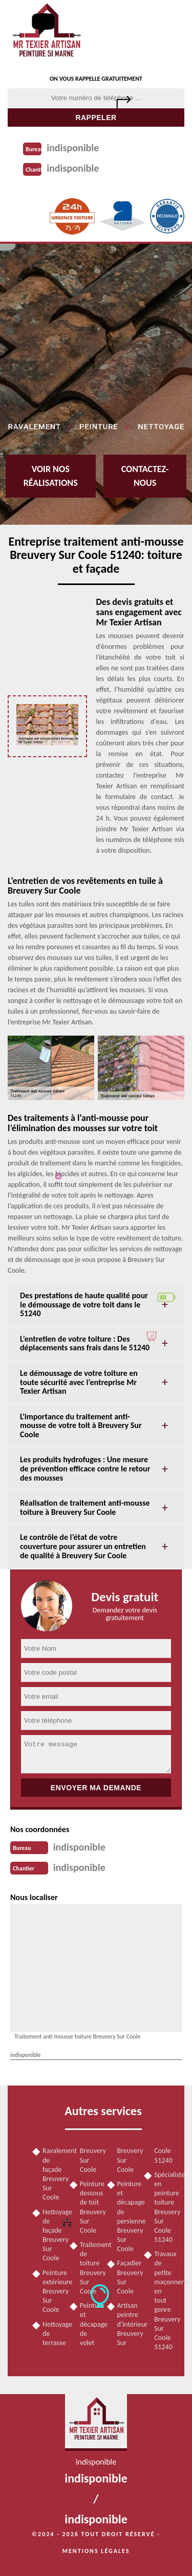 The image size is (192, 2576). I want to click on forward or share content, so click(123, 102).